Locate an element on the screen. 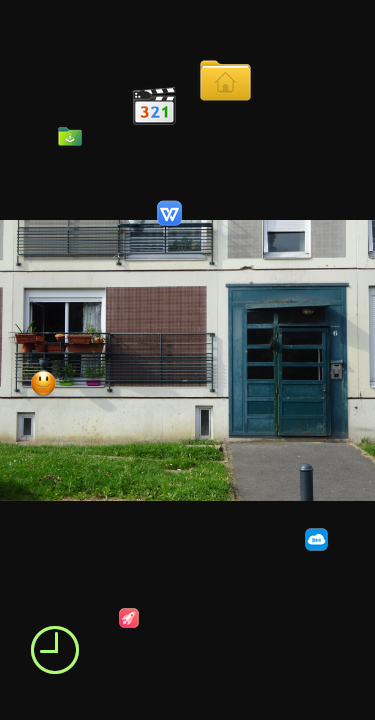 The image size is (375, 720). access your home folder is located at coordinates (225, 80).